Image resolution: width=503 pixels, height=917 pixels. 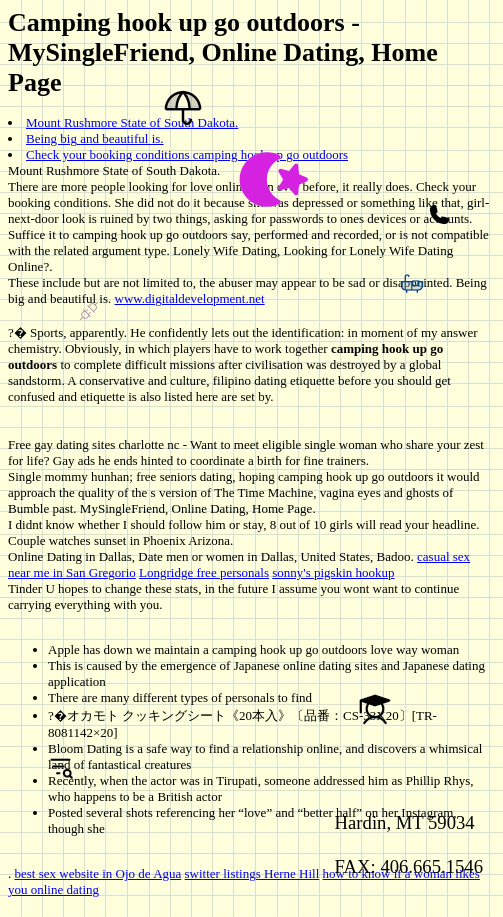 I want to click on make a phone call, so click(x=439, y=214).